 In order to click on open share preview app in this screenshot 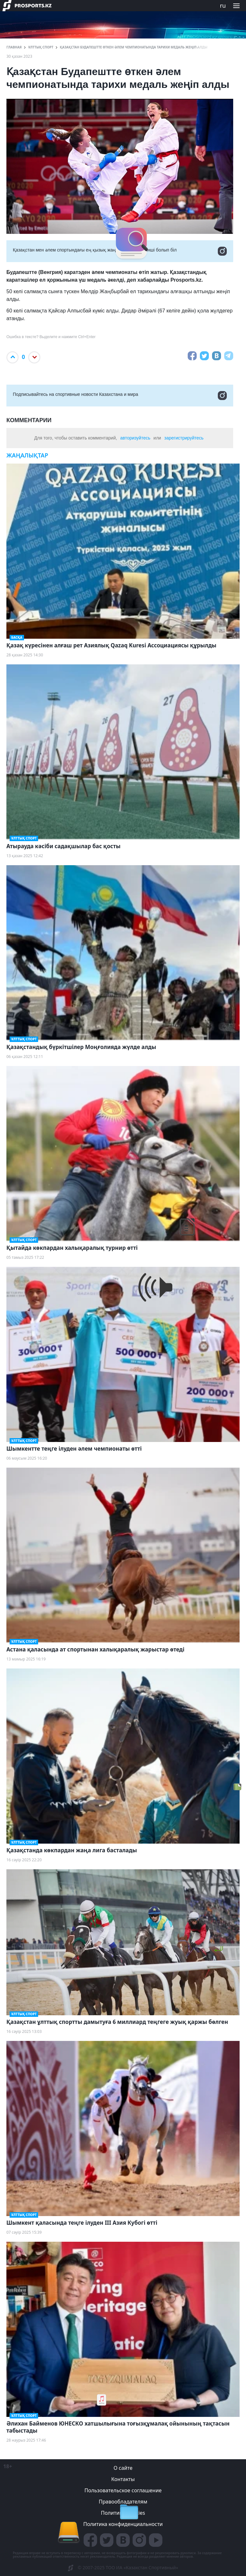, I will do `click(131, 243)`.